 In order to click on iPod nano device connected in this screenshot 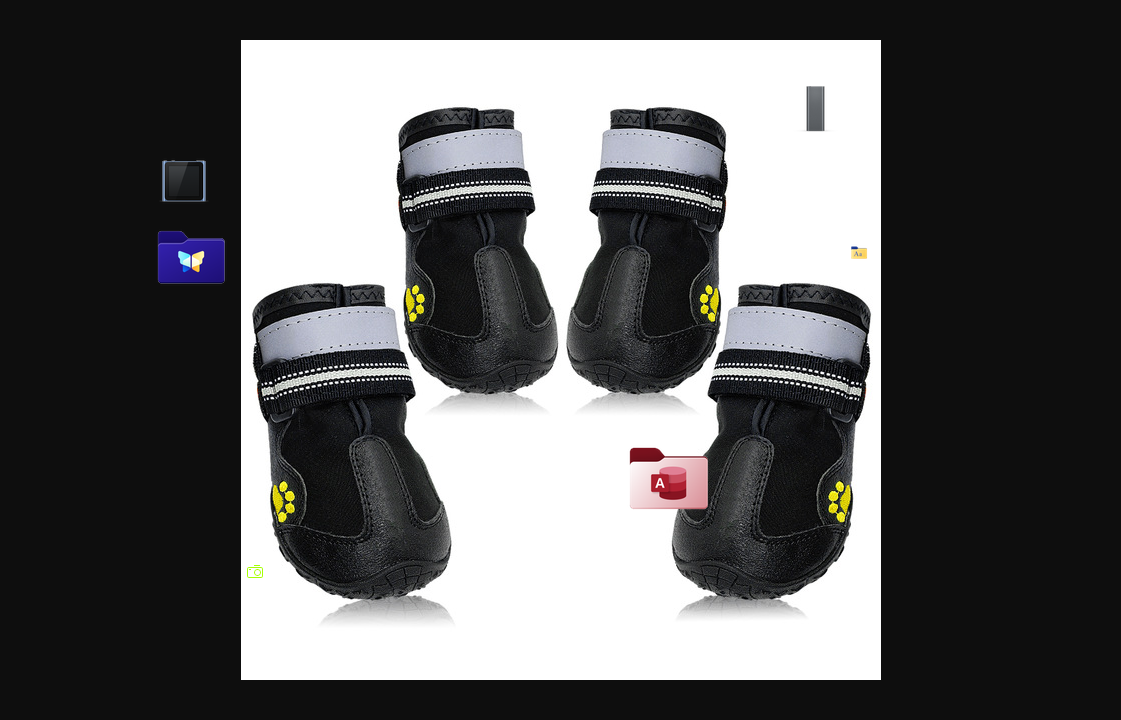, I will do `click(184, 181)`.